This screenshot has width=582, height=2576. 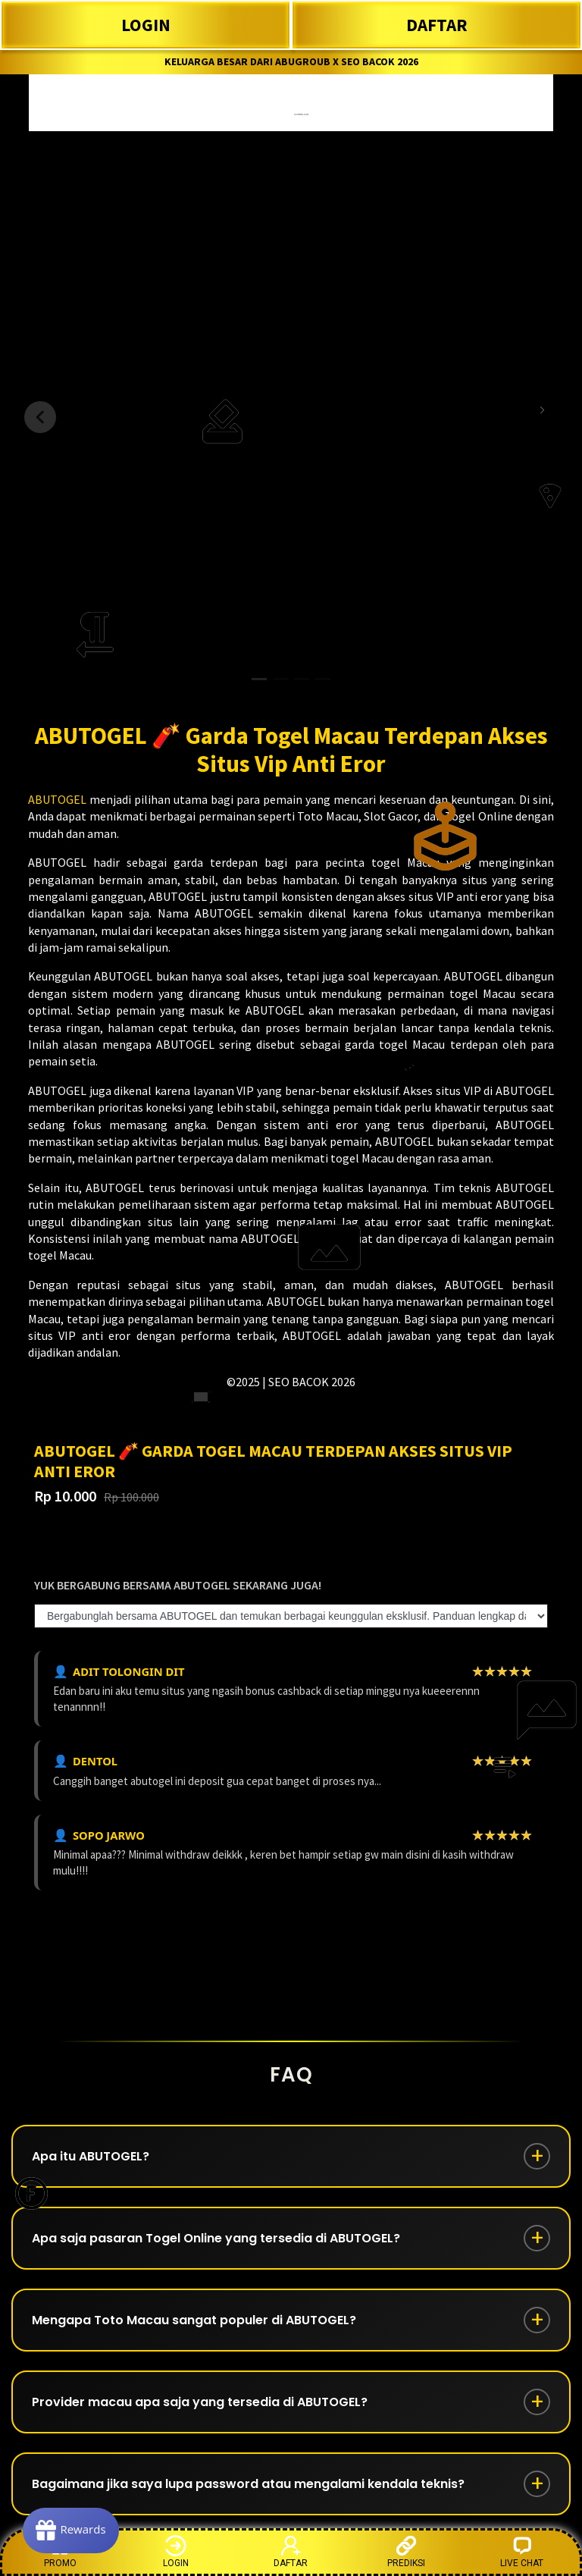 I want to click on view panoramic photos, so click(x=329, y=1247).